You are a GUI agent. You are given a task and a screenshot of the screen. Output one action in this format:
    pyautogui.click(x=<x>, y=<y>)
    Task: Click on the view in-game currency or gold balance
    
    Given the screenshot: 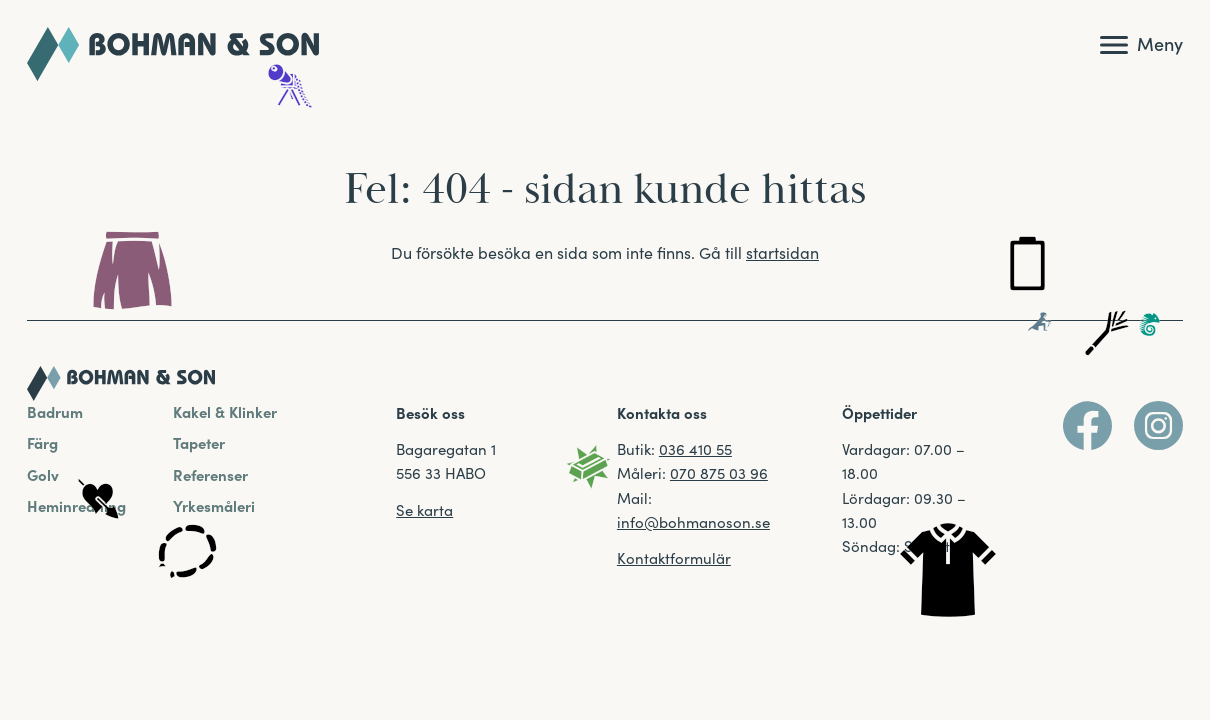 What is the action you would take?
    pyautogui.click(x=588, y=466)
    